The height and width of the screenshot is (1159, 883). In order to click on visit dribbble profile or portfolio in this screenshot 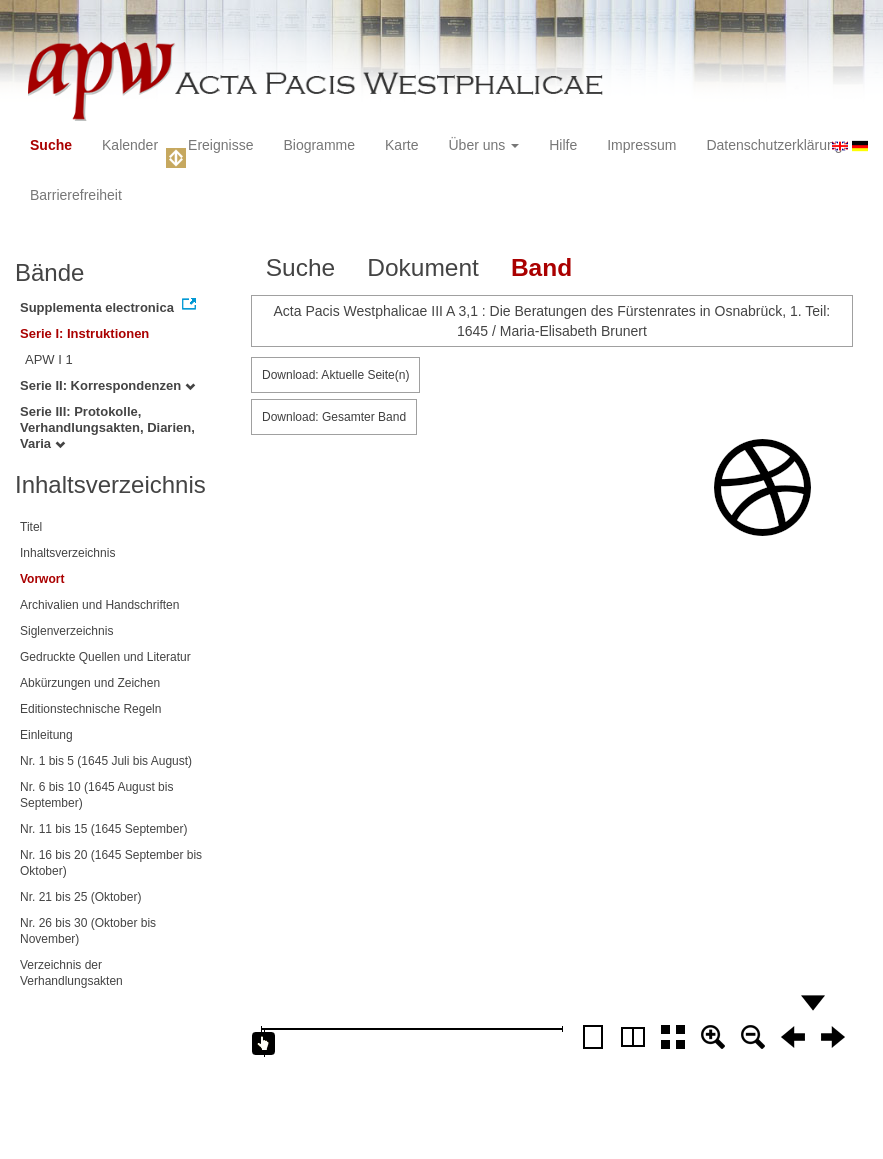, I will do `click(762, 487)`.